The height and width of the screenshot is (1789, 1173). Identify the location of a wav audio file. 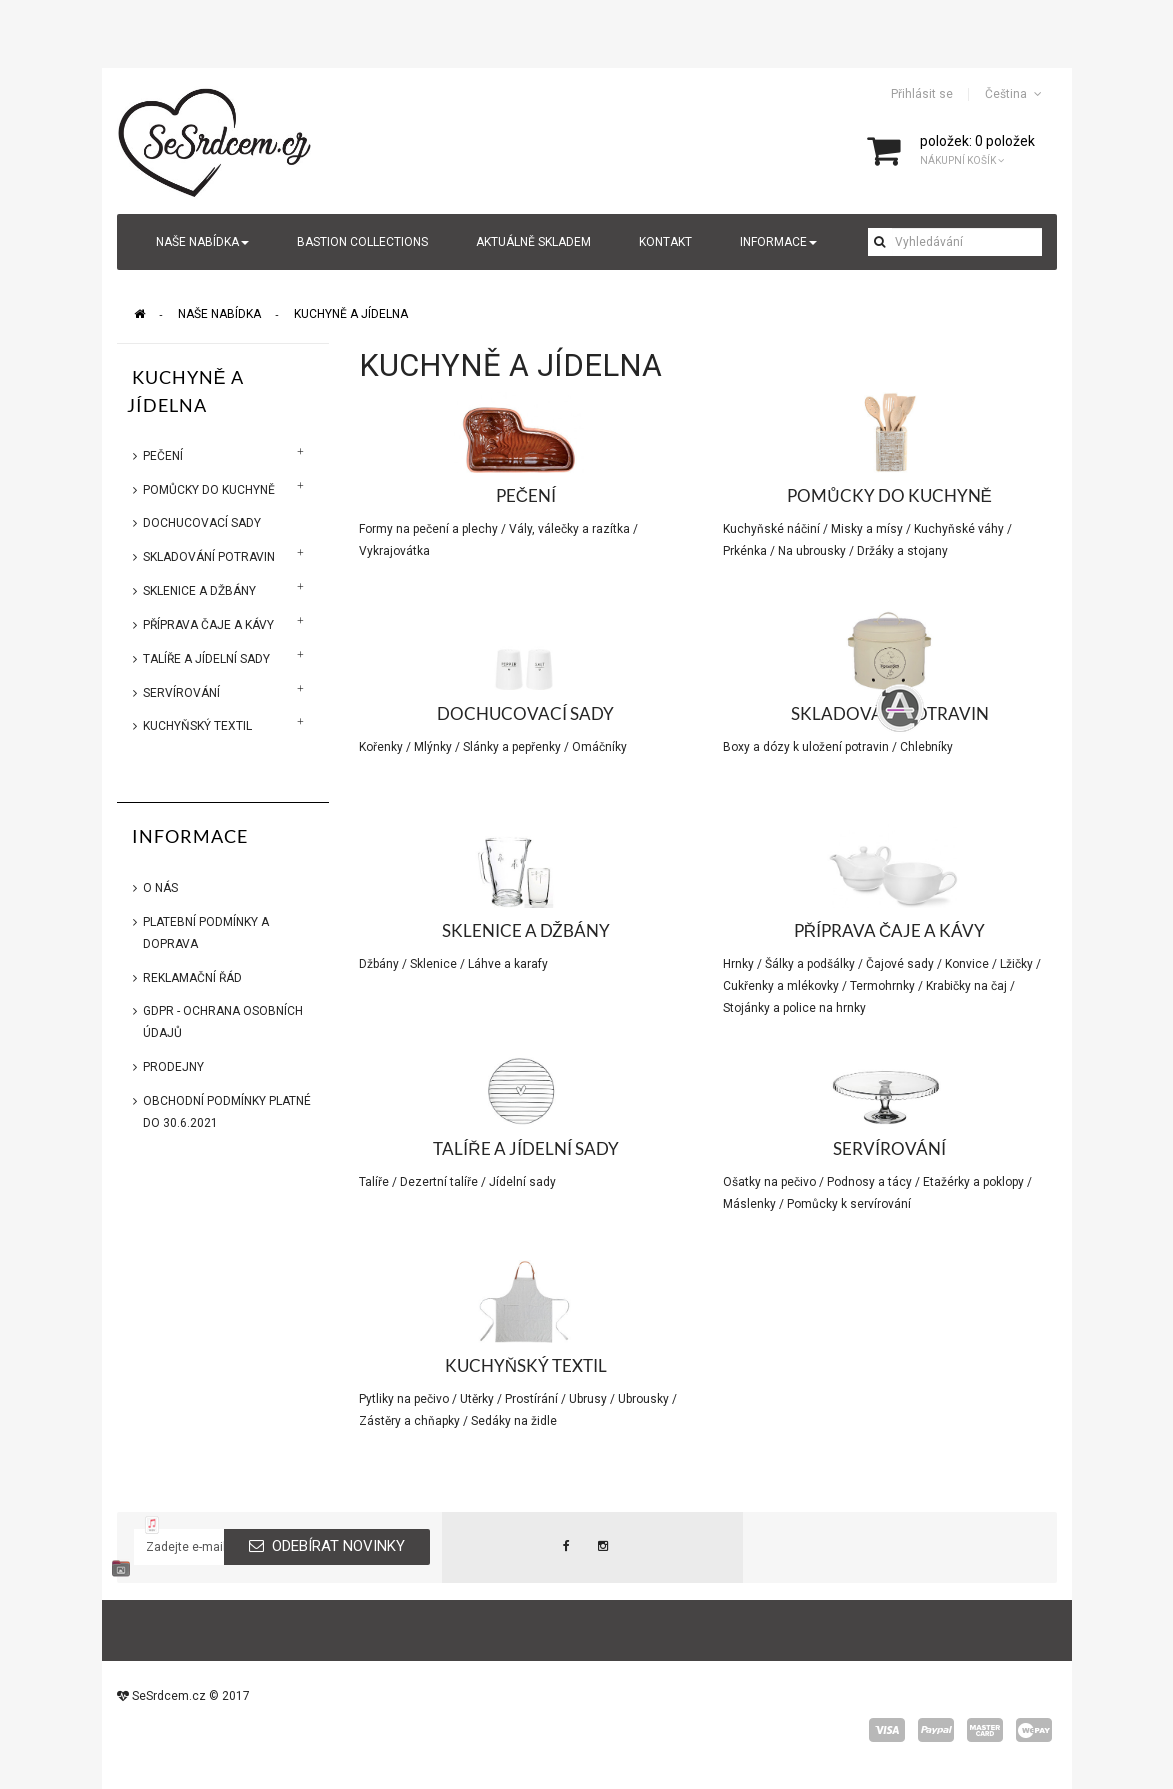
(152, 1525).